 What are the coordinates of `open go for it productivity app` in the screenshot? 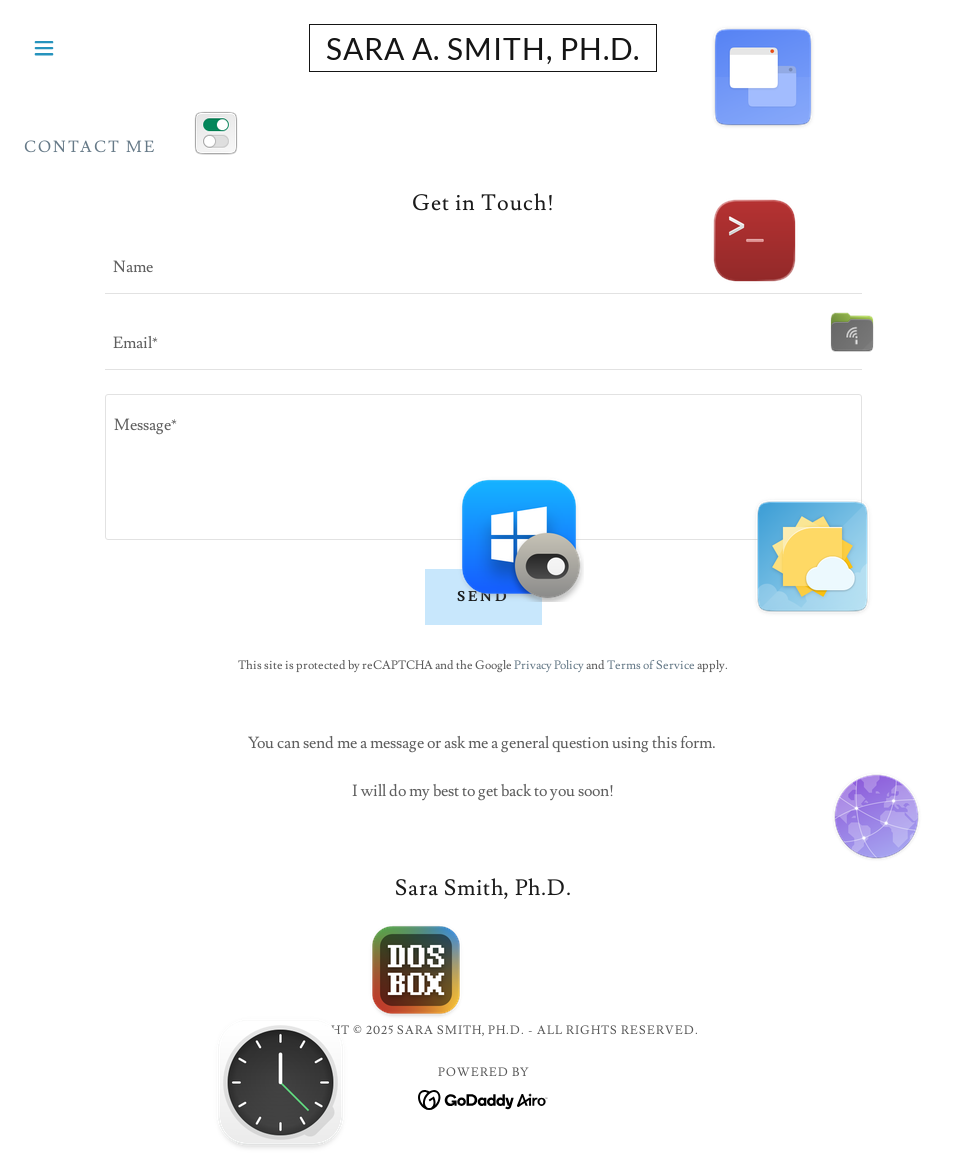 It's located at (280, 1082).